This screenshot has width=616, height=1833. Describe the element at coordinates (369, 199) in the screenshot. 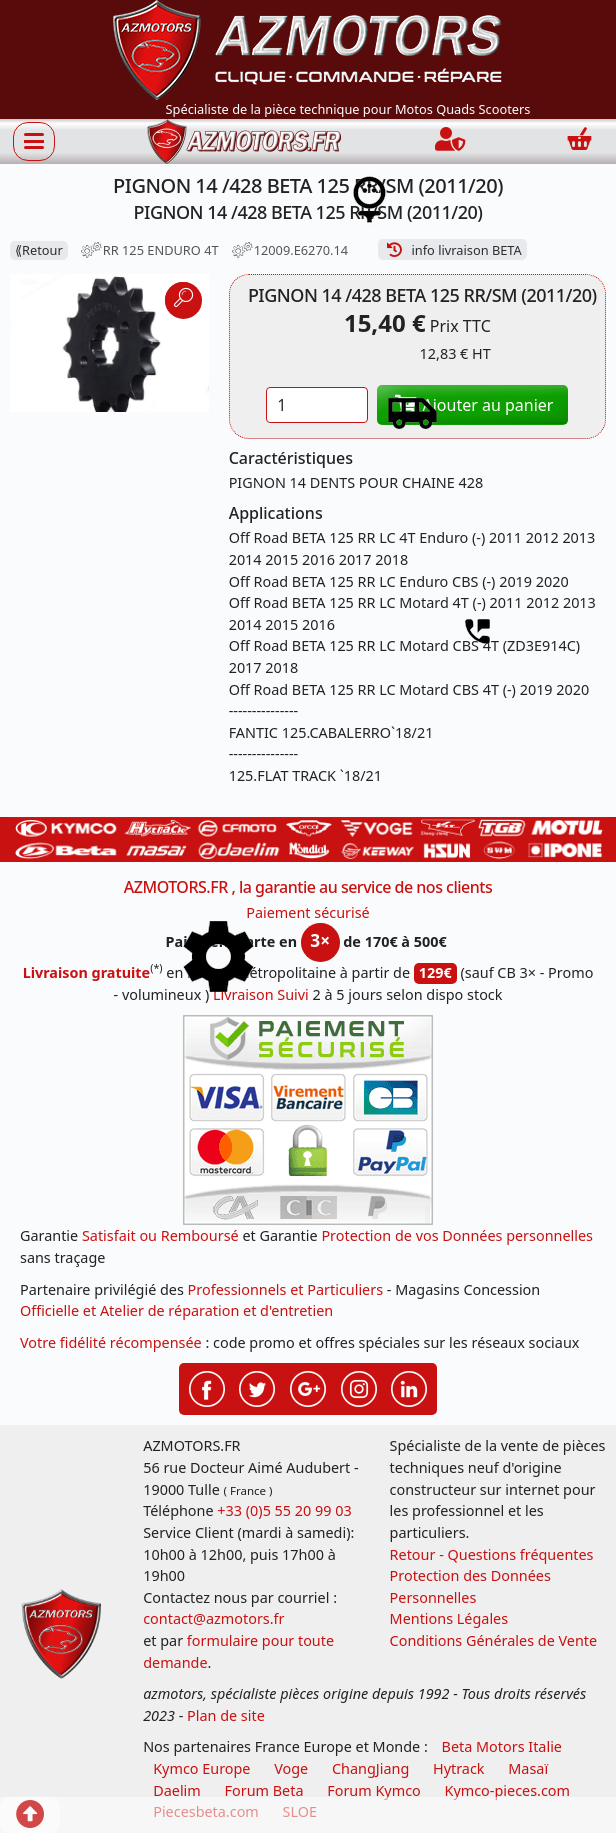

I see `access golf scores or tracking` at that location.